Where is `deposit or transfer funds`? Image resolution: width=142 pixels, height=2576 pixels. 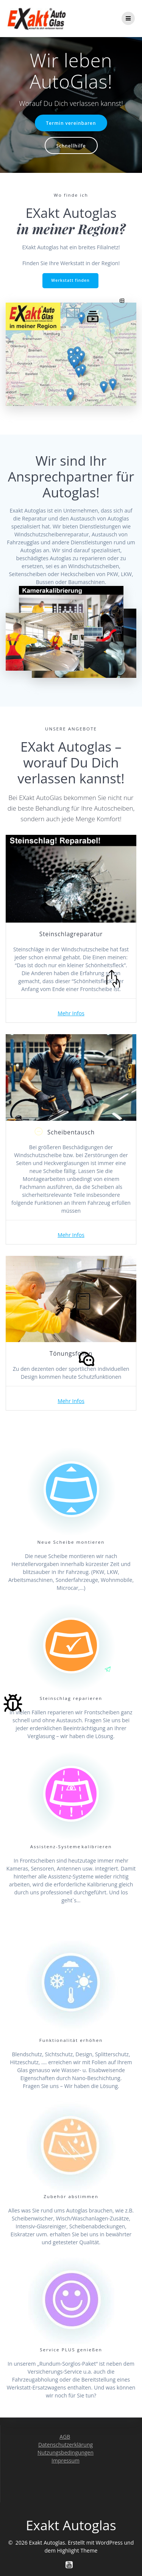
deposit or transfer funds is located at coordinates (112, 979).